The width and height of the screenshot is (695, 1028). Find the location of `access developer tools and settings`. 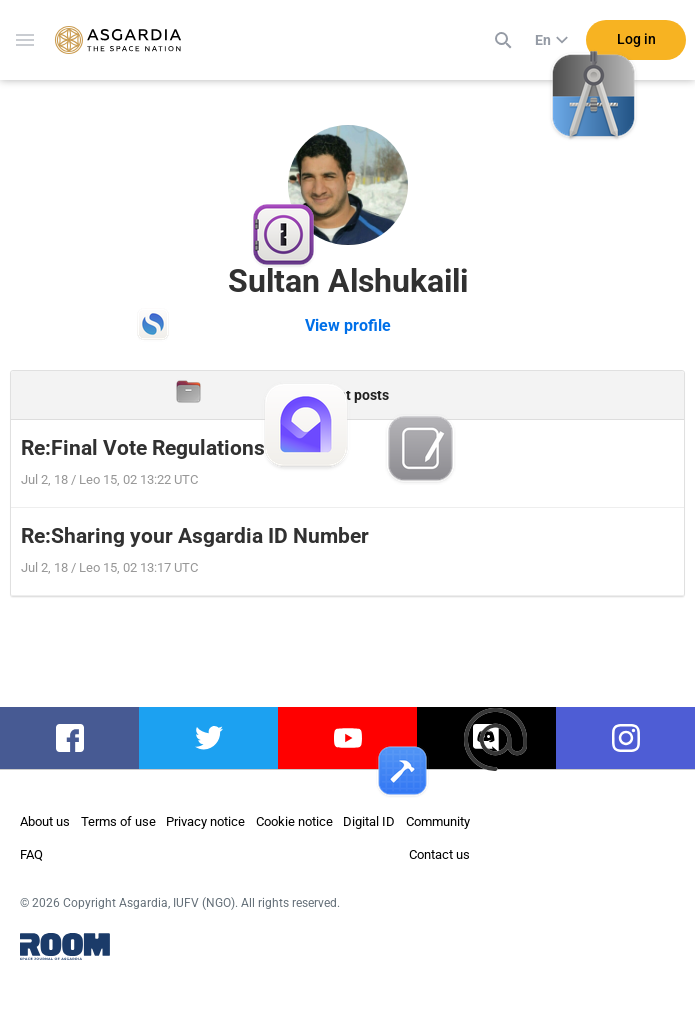

access developer tools and settings is located at coordinates (402, 771).